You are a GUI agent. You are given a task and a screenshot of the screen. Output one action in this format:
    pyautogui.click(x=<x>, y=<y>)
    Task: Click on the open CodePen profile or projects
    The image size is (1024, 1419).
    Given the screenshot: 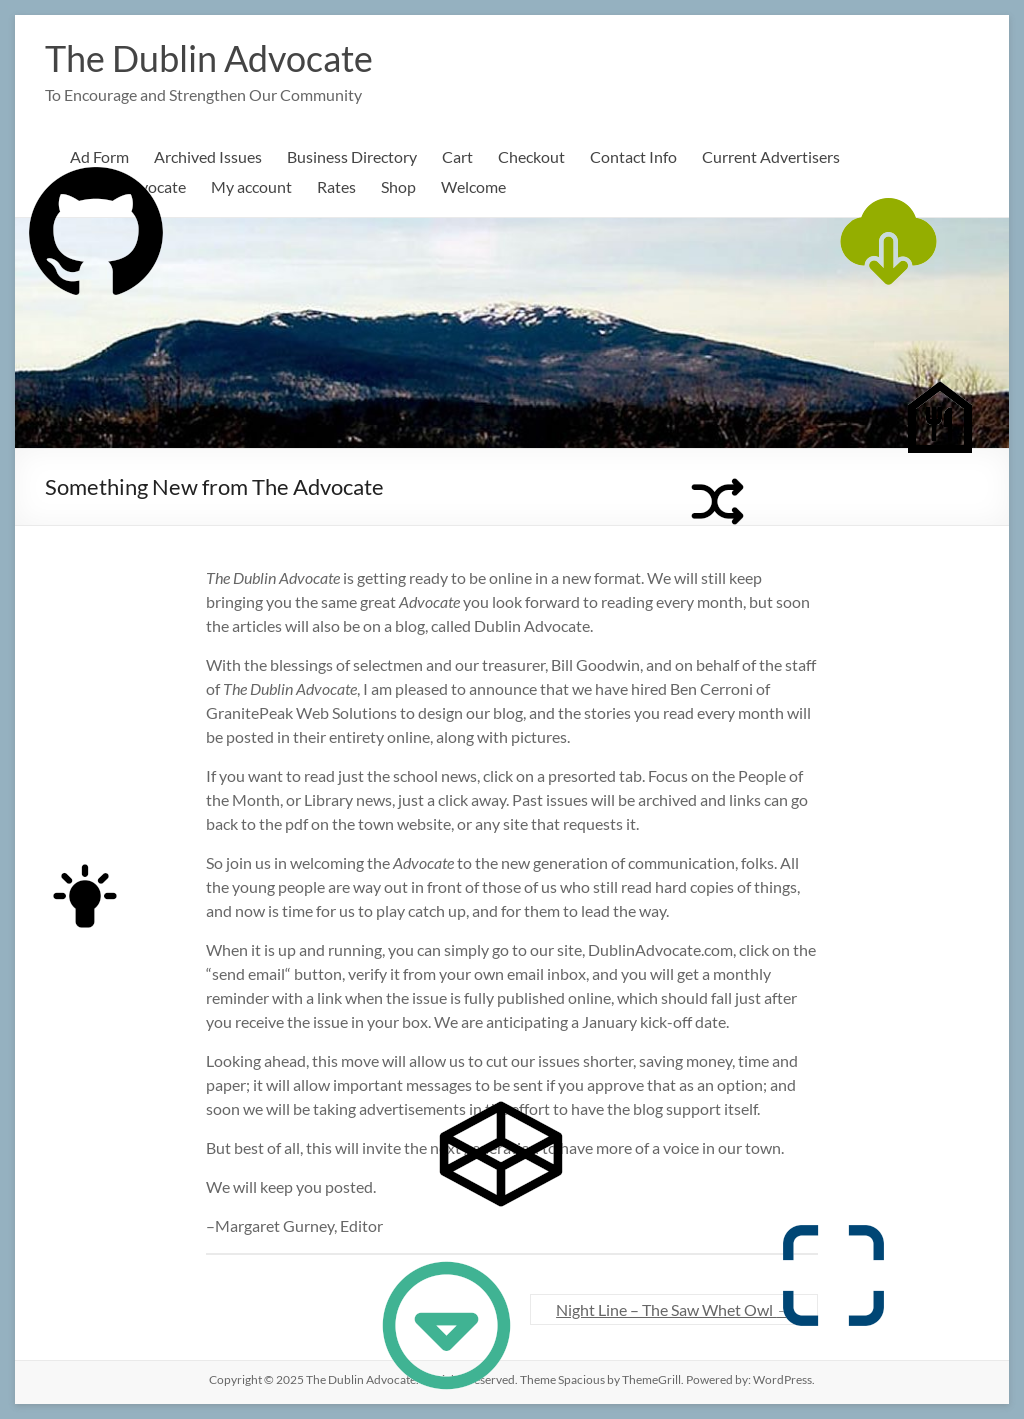 What is the action you would take?
    pyautogui.click(x=501, y=1154)
    